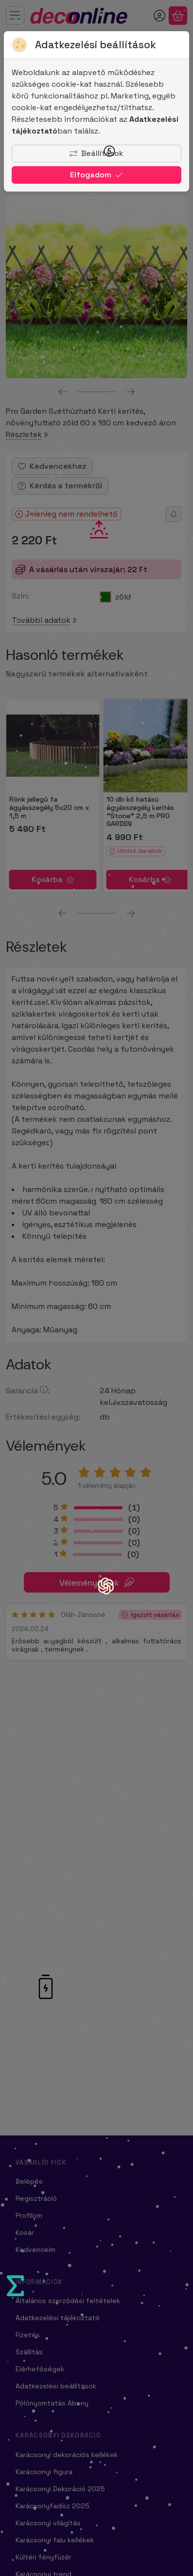 This screenshot has width=193, height=2576. I want to click on calculate sum or total, so click(15, 2286).